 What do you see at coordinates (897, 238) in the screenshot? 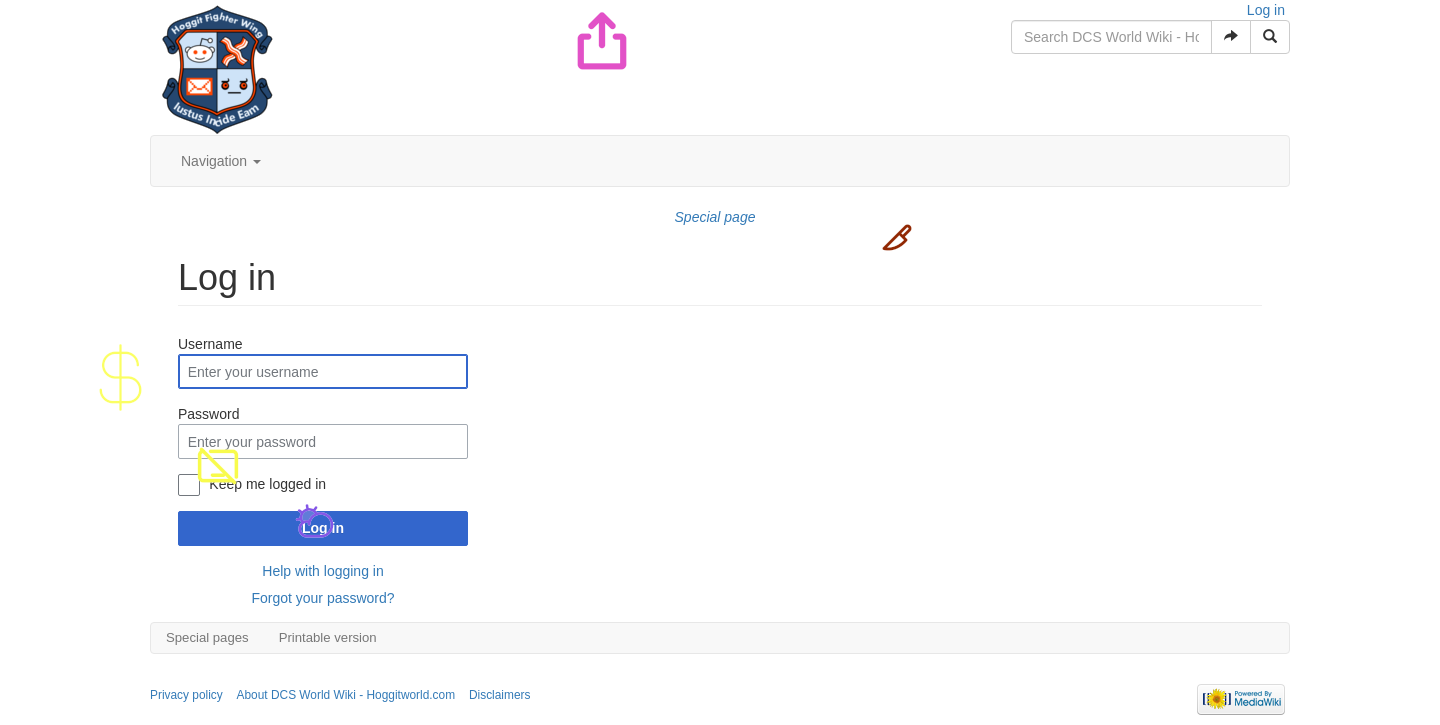
I see `access cutting or slicing tools` at bounding box center [897, 238].